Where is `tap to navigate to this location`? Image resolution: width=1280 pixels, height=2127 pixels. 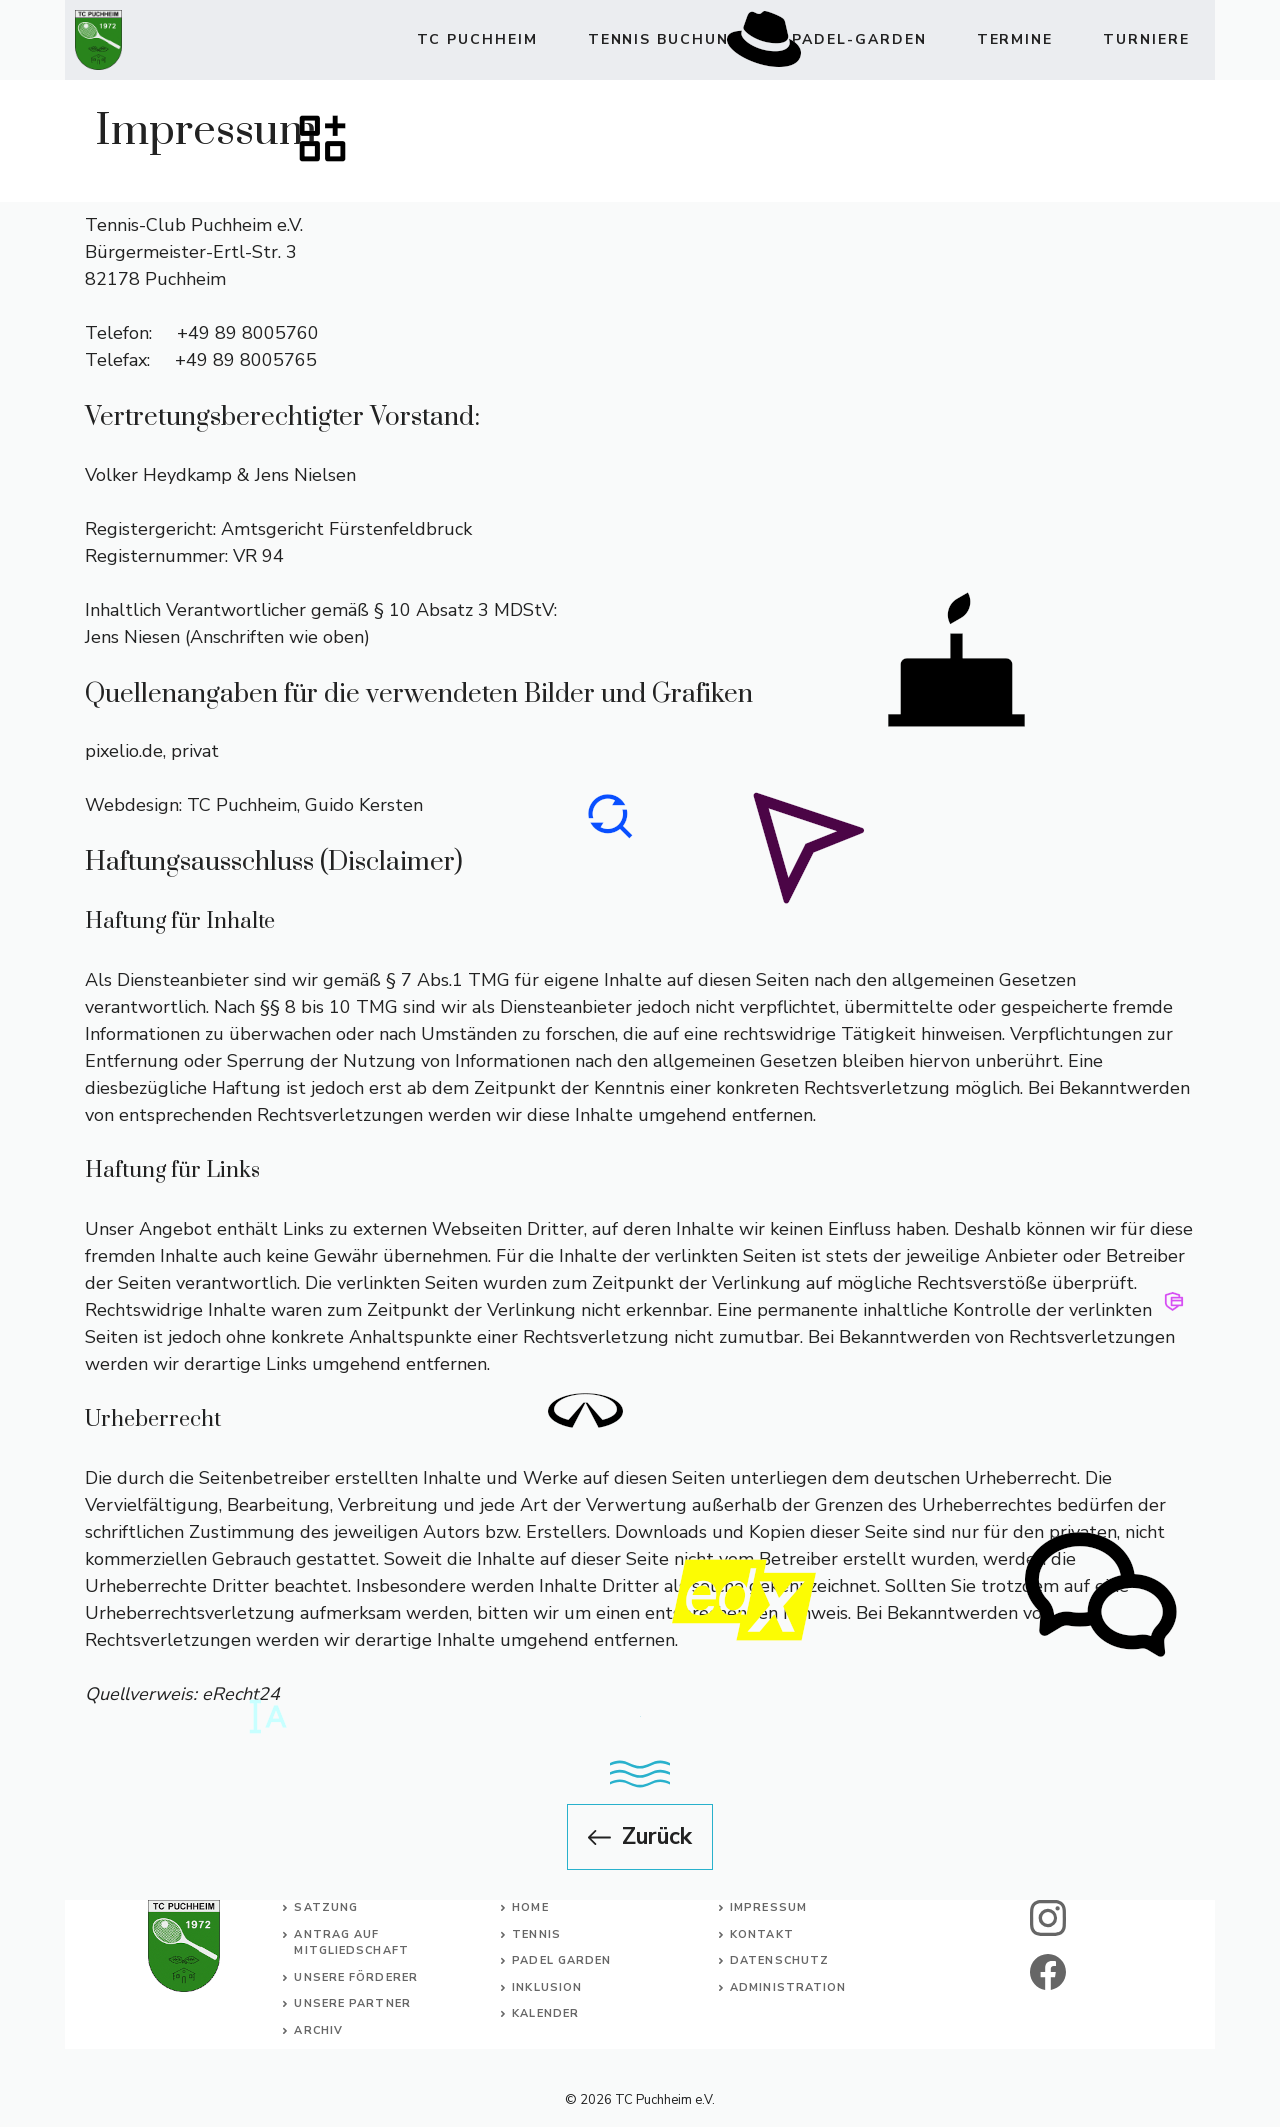 tap to navigate to this location is located at coordinates (808, 847).